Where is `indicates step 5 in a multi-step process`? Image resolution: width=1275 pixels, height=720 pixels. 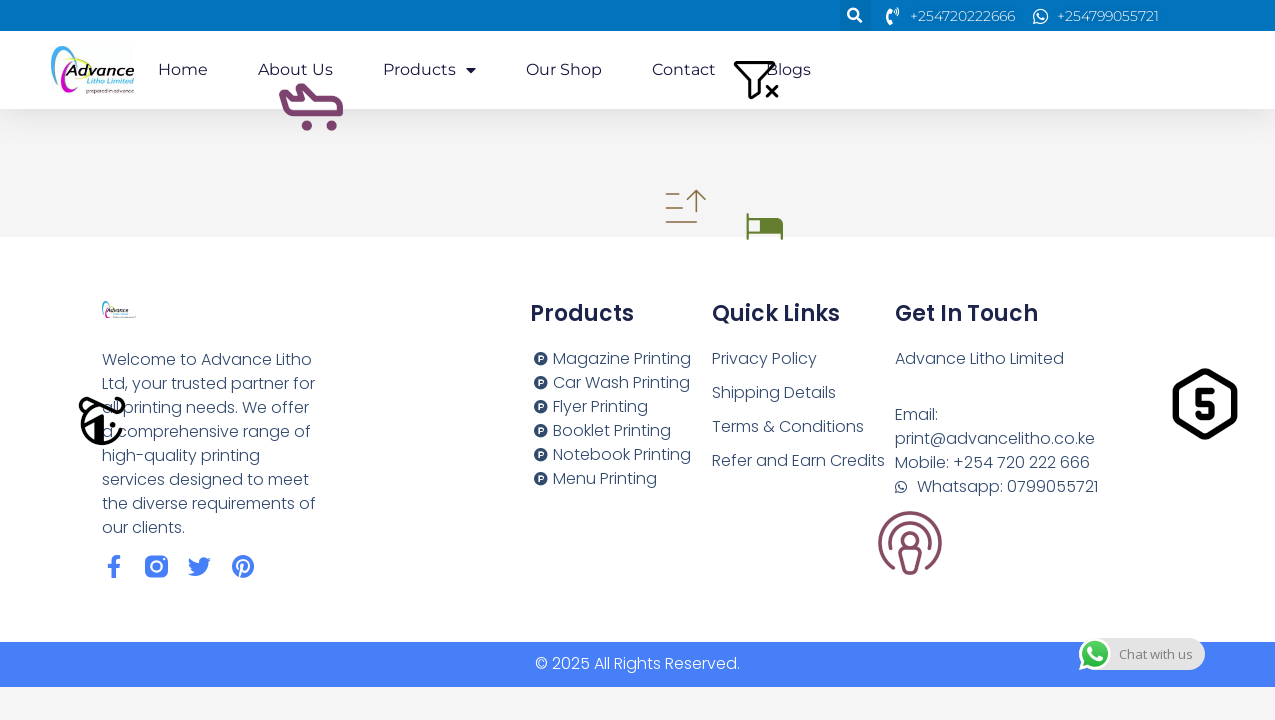 indicates step 5 in a multi-step process is located at coordinates (1205, 404).